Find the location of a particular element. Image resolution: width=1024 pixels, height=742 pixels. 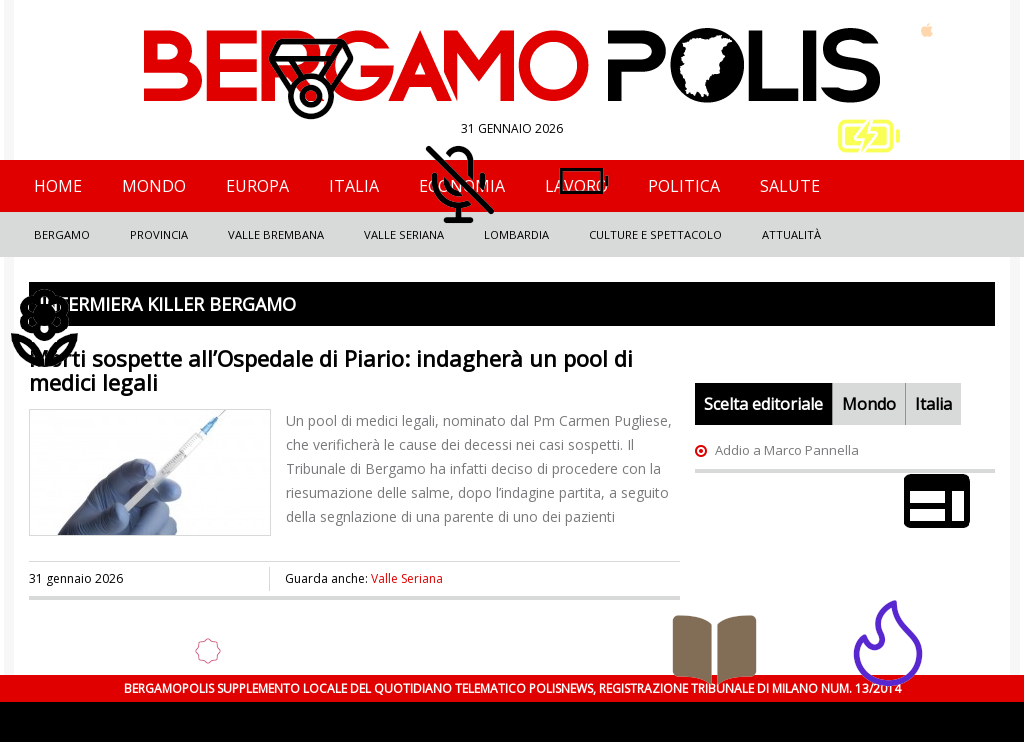

open reading or library section is located at coordinates (714, 651).